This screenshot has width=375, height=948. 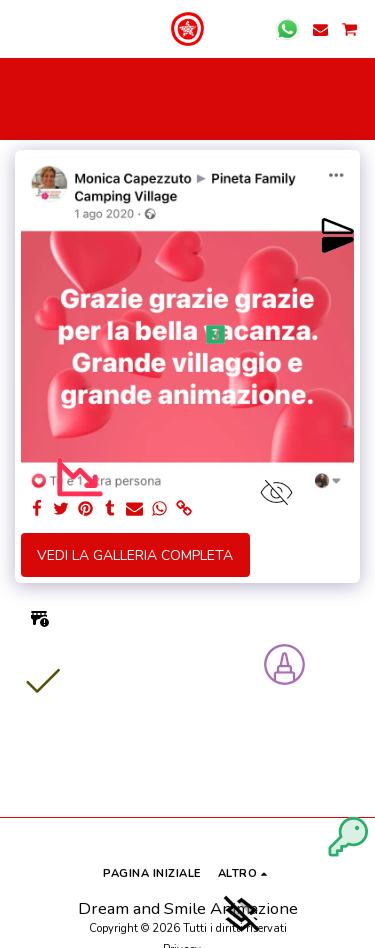 I want to click on bridge alert or infrastructure warning, so click(x=40, y=618).